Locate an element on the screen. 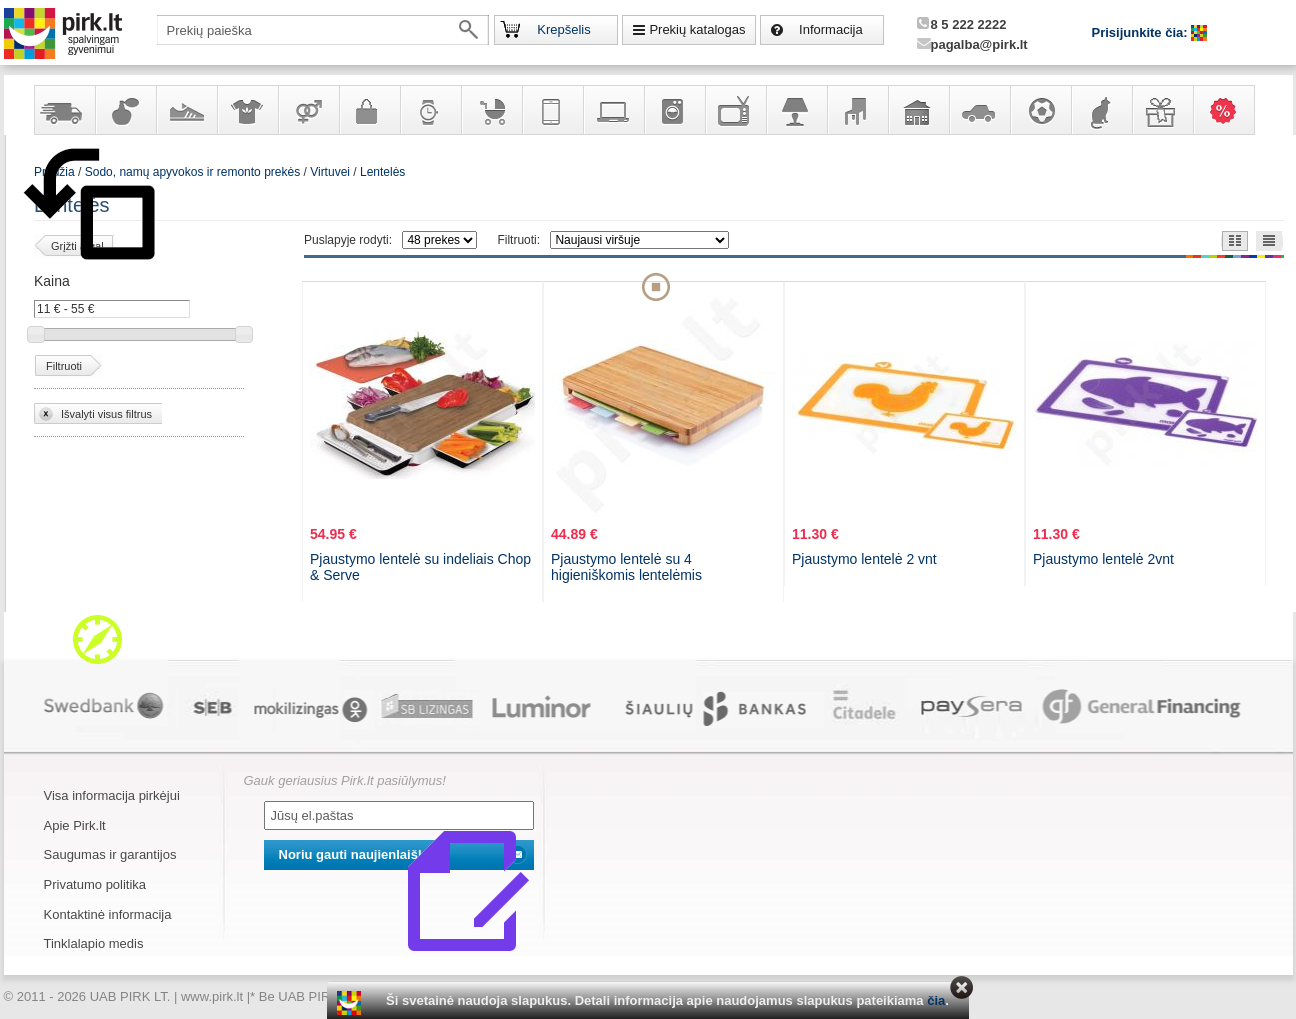  edit a document or file is located at coordinates (462, 891).